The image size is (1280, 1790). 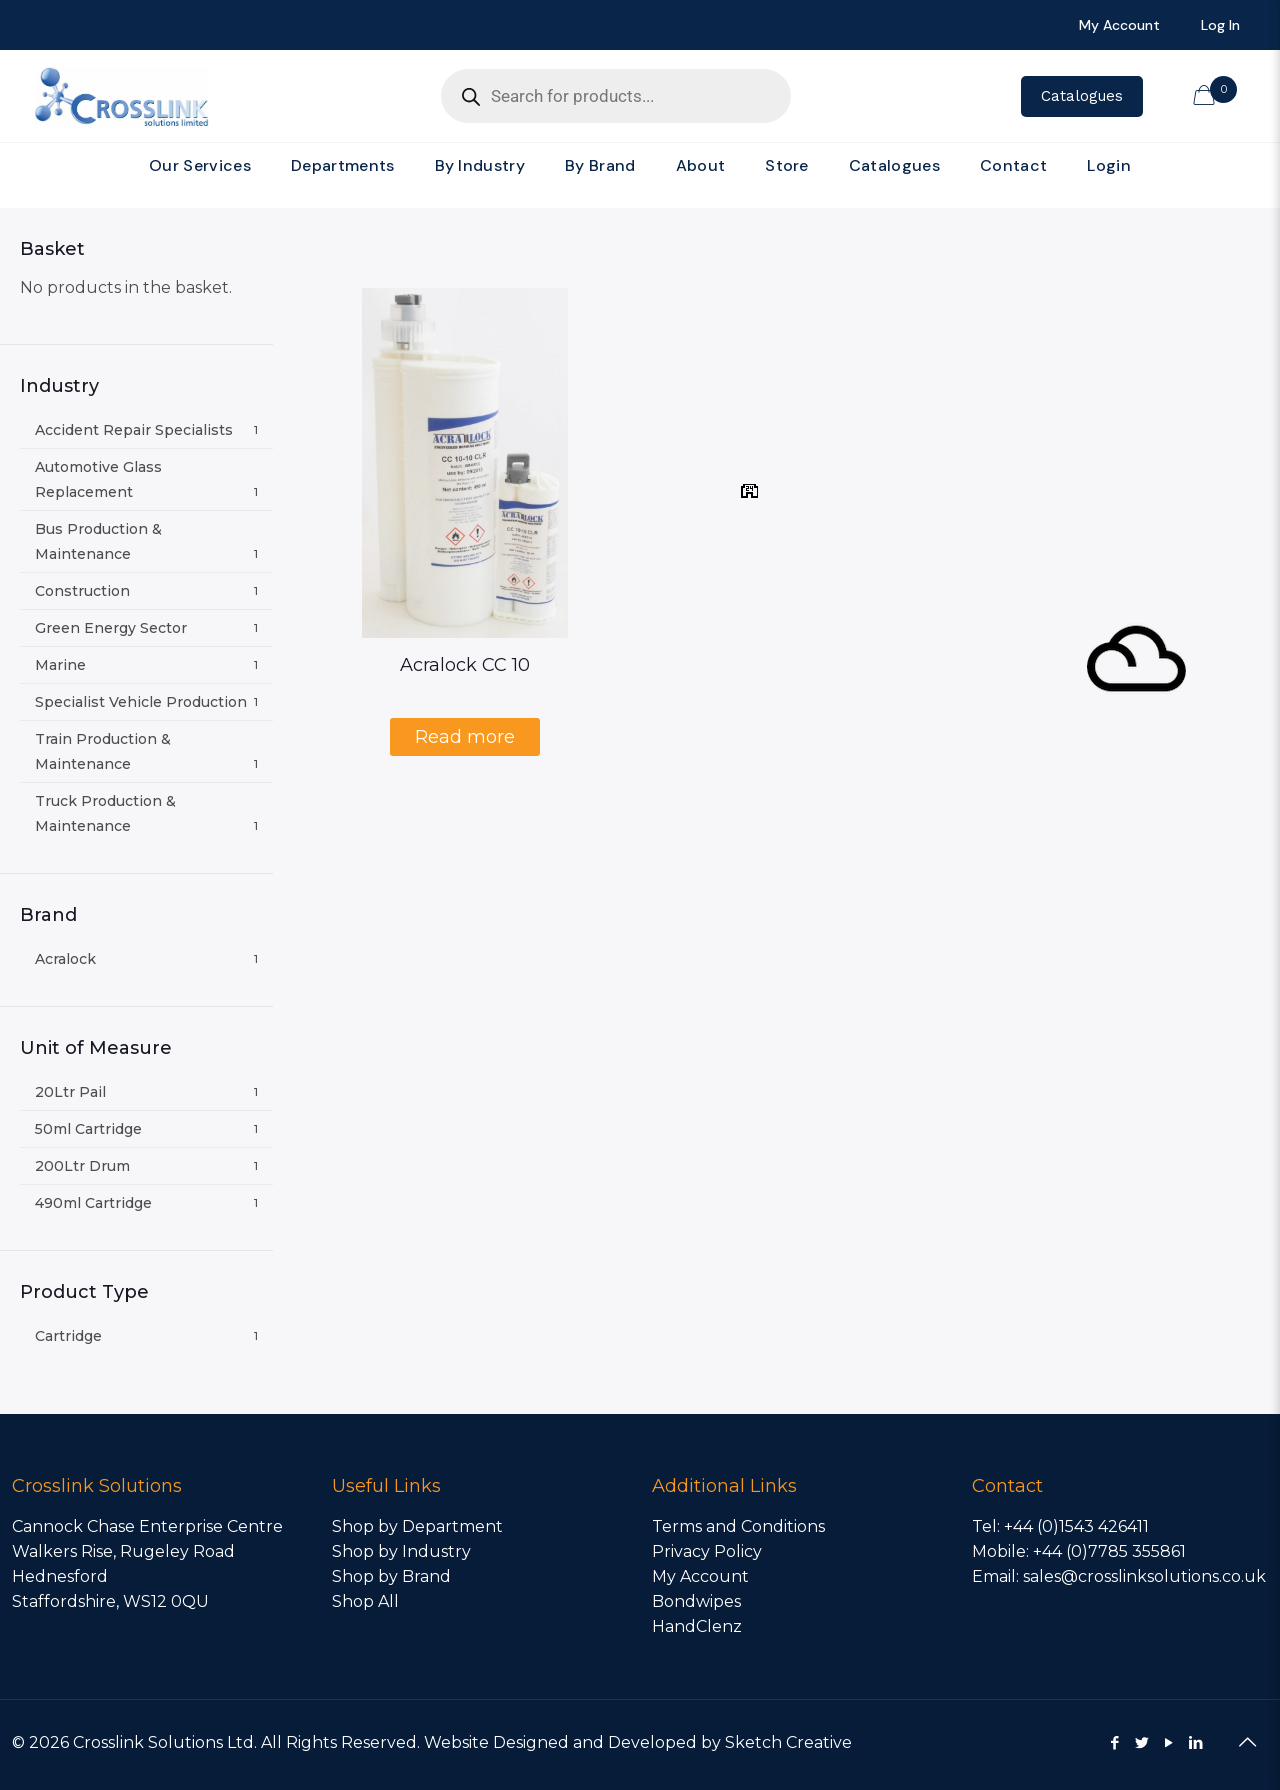 I want to click on view cloud storage, so click(x=1136, y=658).